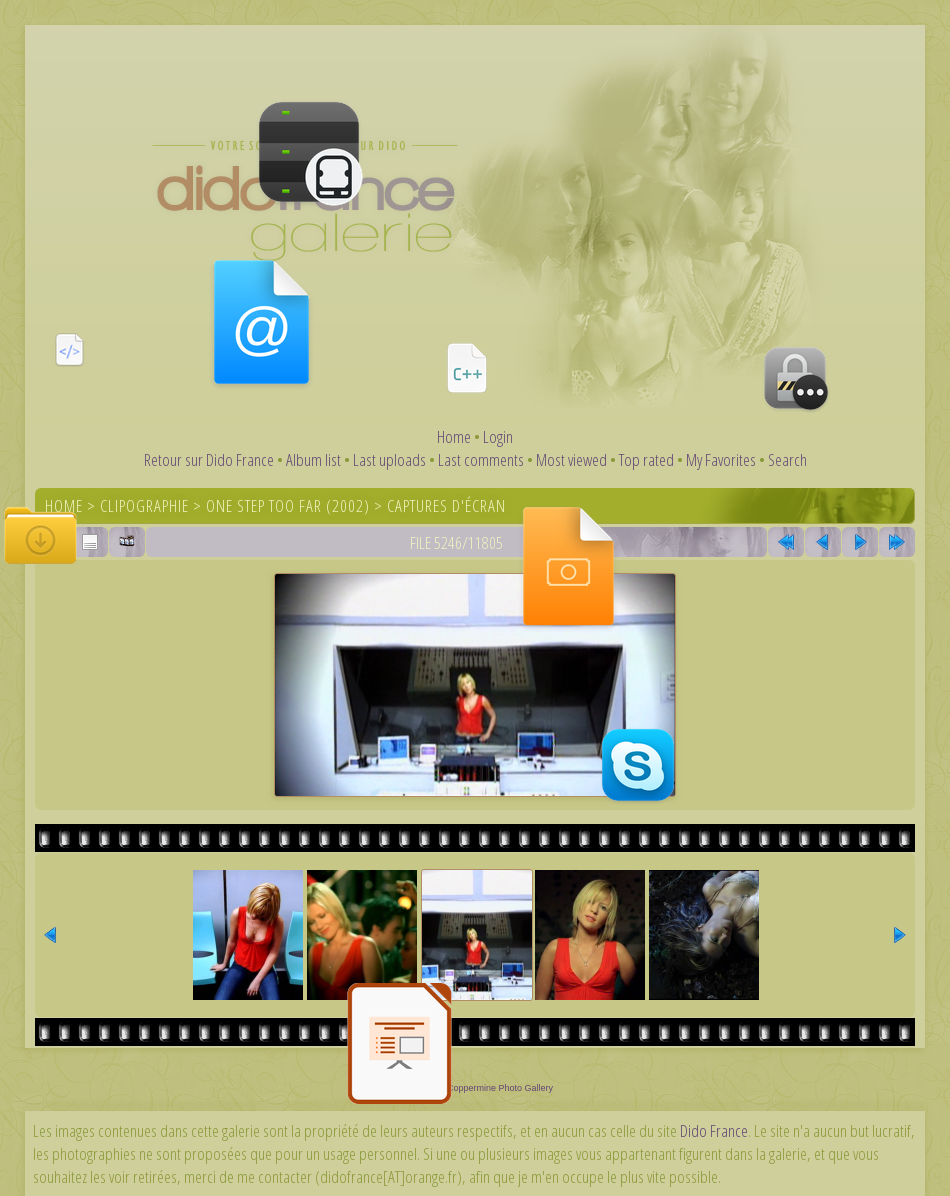 The image size is (950, 1196). What do you see at coordinates (69, 349) in the screenshot?
I see `an HTML or web document file` at bounding box center [69, 349].